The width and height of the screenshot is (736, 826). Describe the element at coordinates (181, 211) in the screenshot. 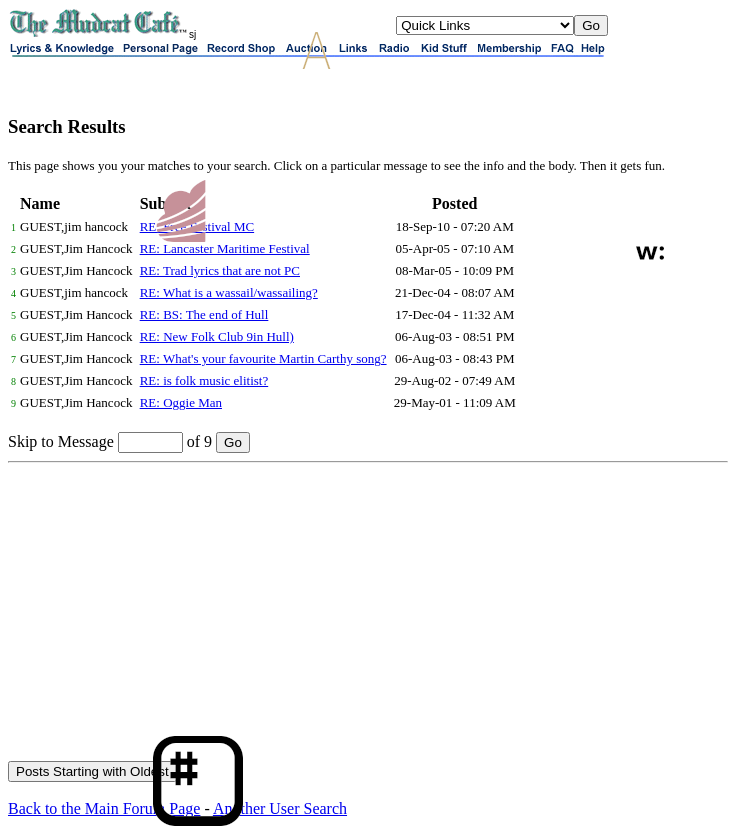

I see `opennebula cloud management platform logo` at that location.